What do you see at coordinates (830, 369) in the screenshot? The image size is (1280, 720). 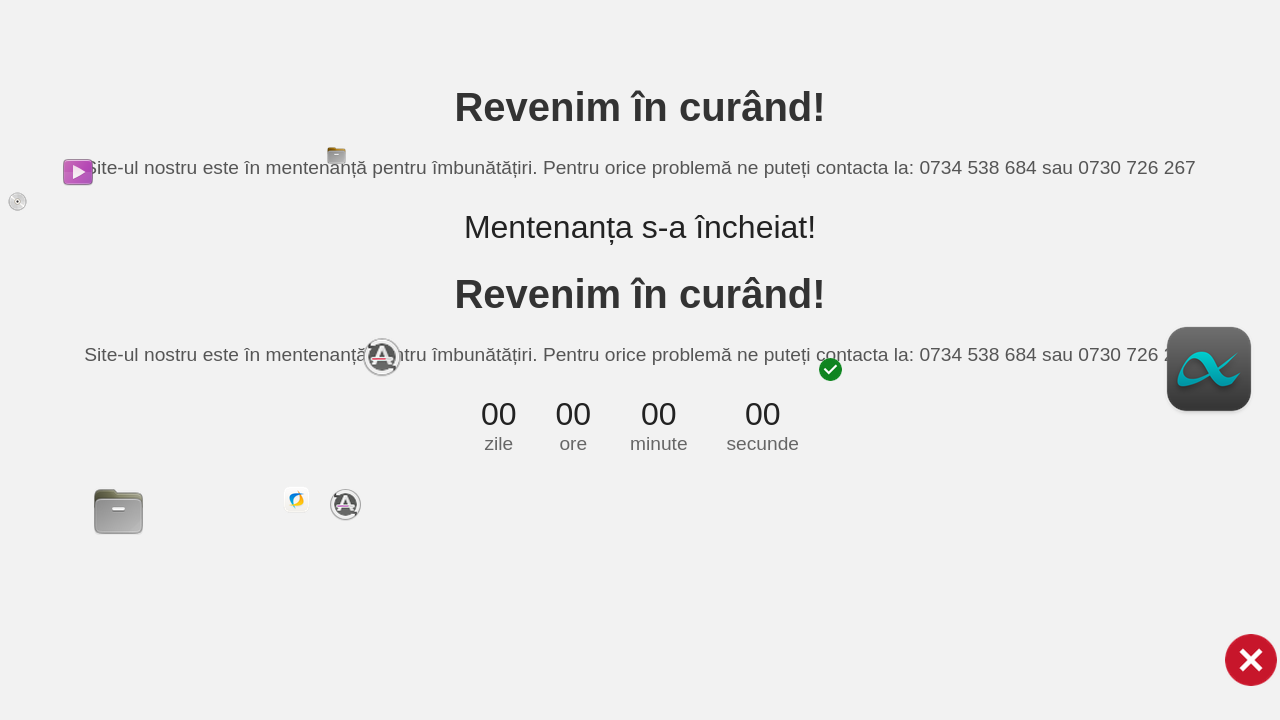 I see `confirm or accept an action` at bounding box center [830, 369].